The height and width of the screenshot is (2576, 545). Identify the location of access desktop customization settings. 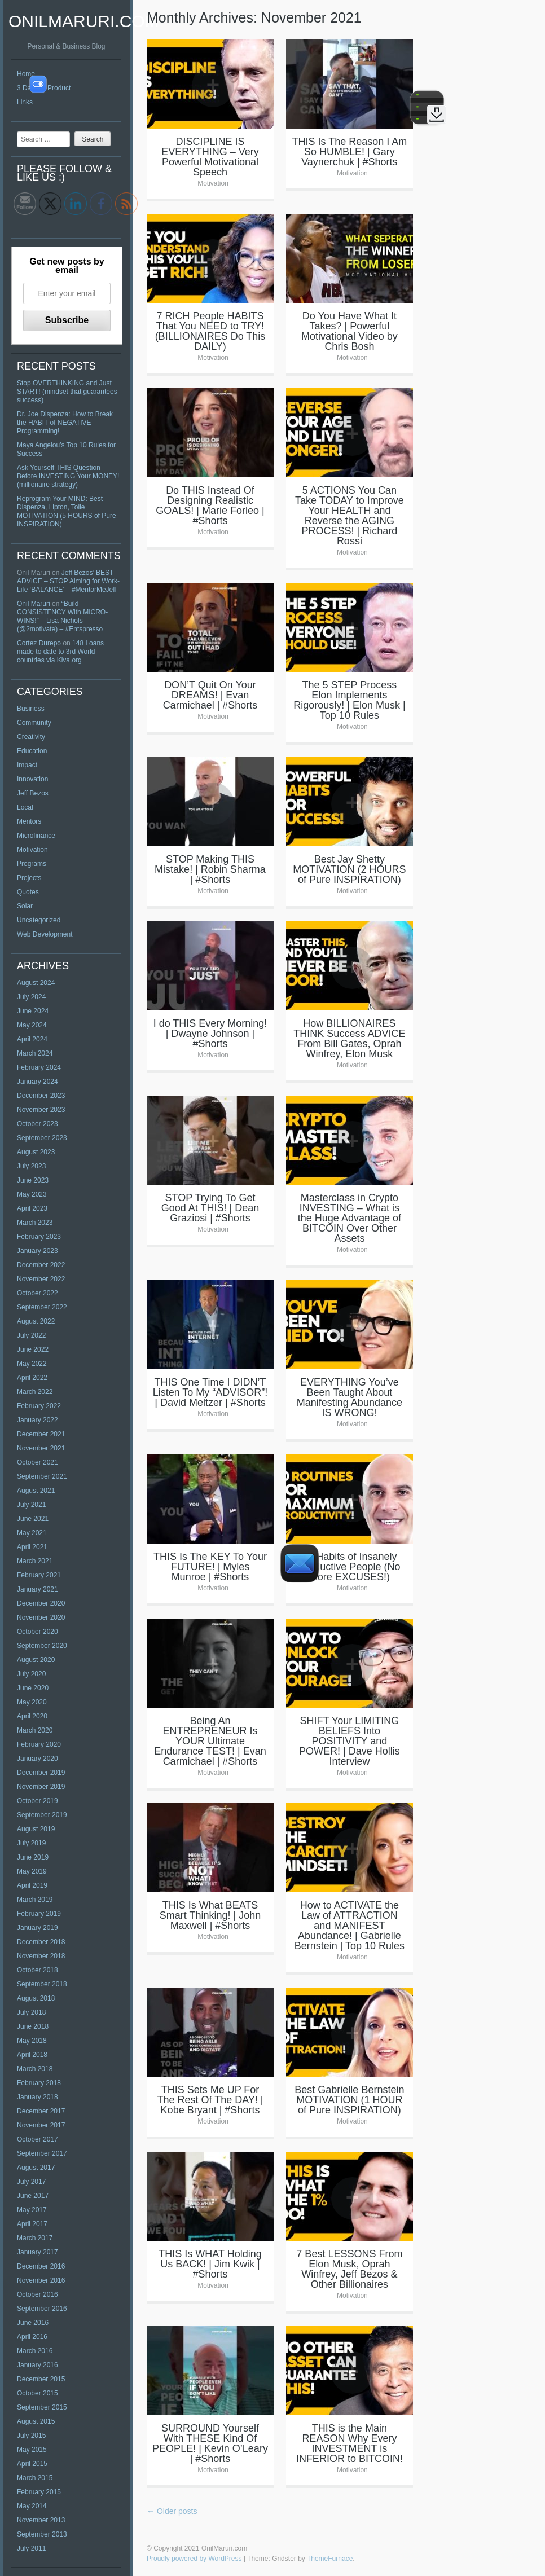
(38, 84).